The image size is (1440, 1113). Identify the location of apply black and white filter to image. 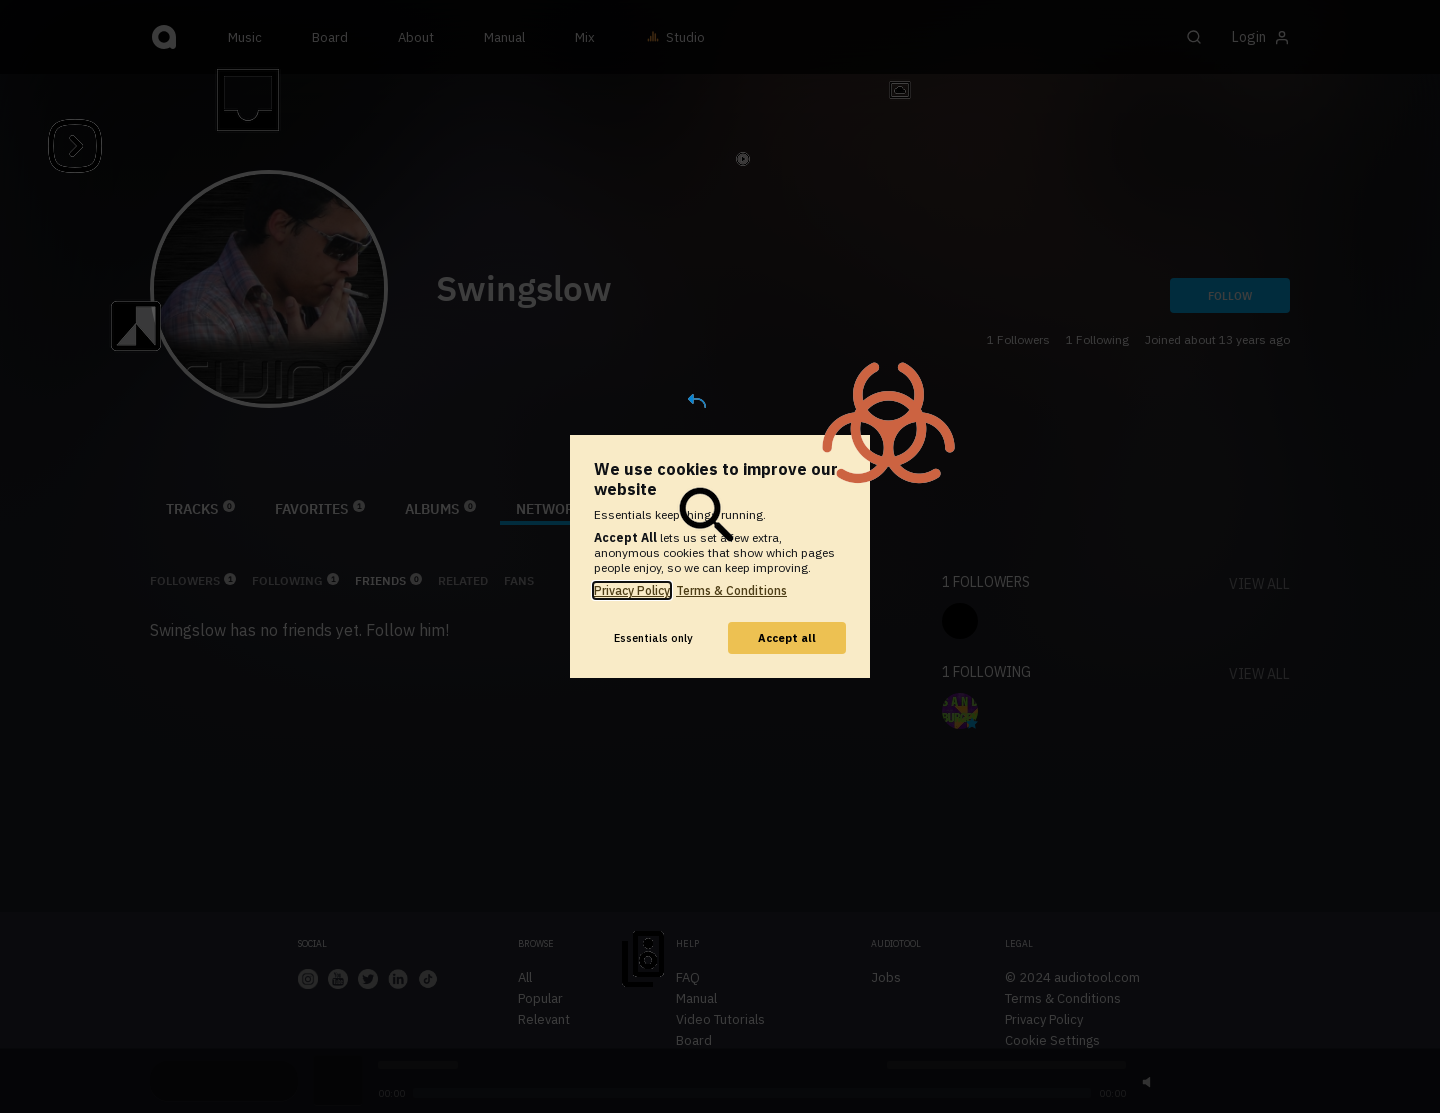
(136, 326).